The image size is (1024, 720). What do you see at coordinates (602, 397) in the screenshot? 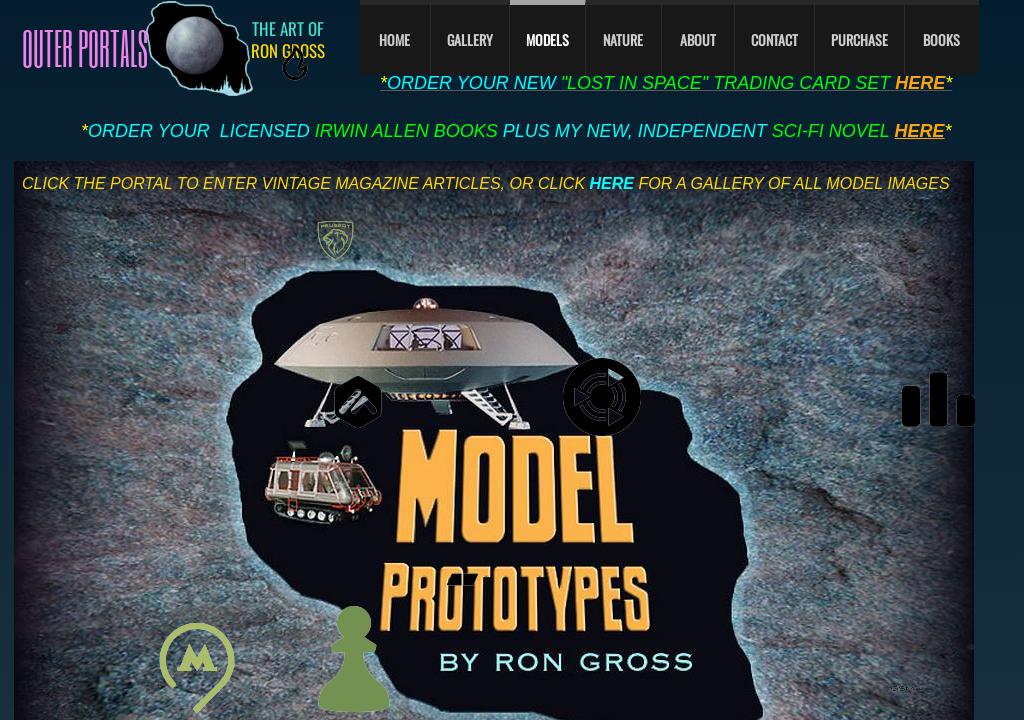
I see `ubuntu mate linux distribution logo` at bounding box center [602, 397].